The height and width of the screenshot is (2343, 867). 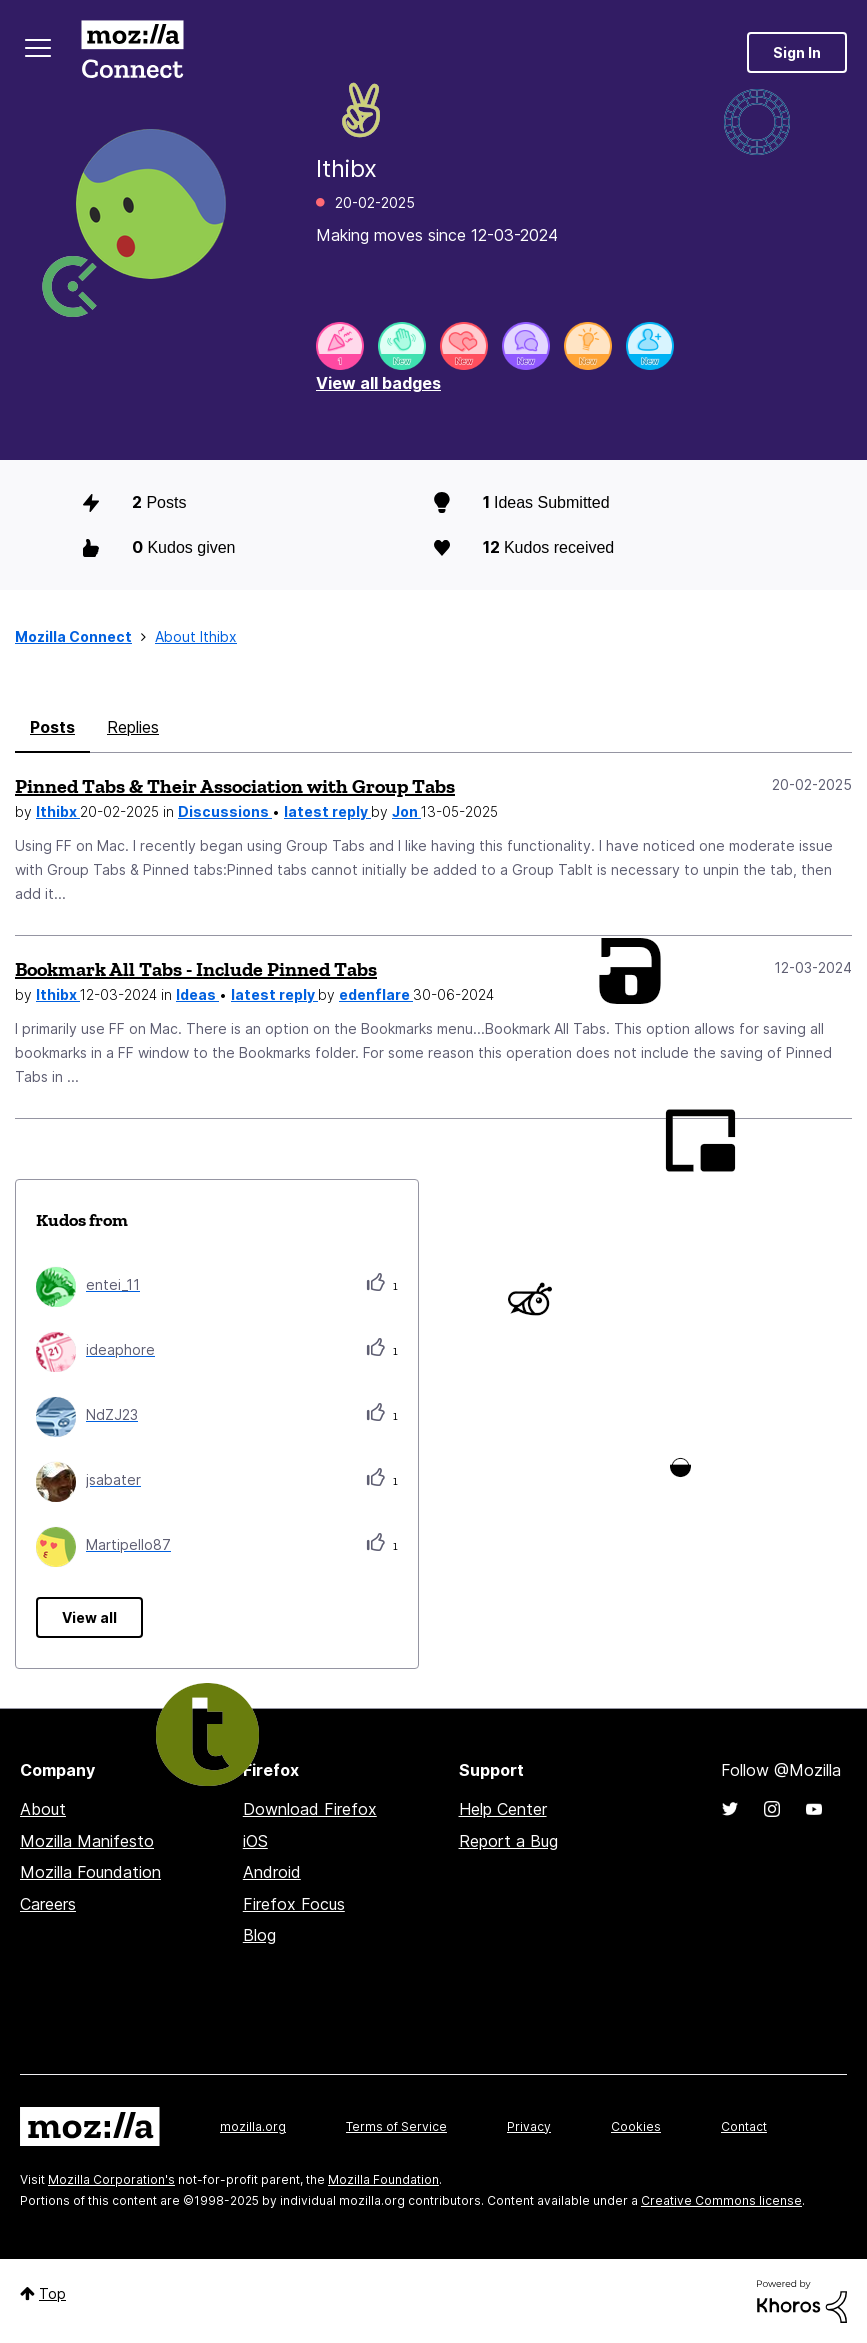 I want to click on open MetaGer search engine, so click(x=630, y=971).